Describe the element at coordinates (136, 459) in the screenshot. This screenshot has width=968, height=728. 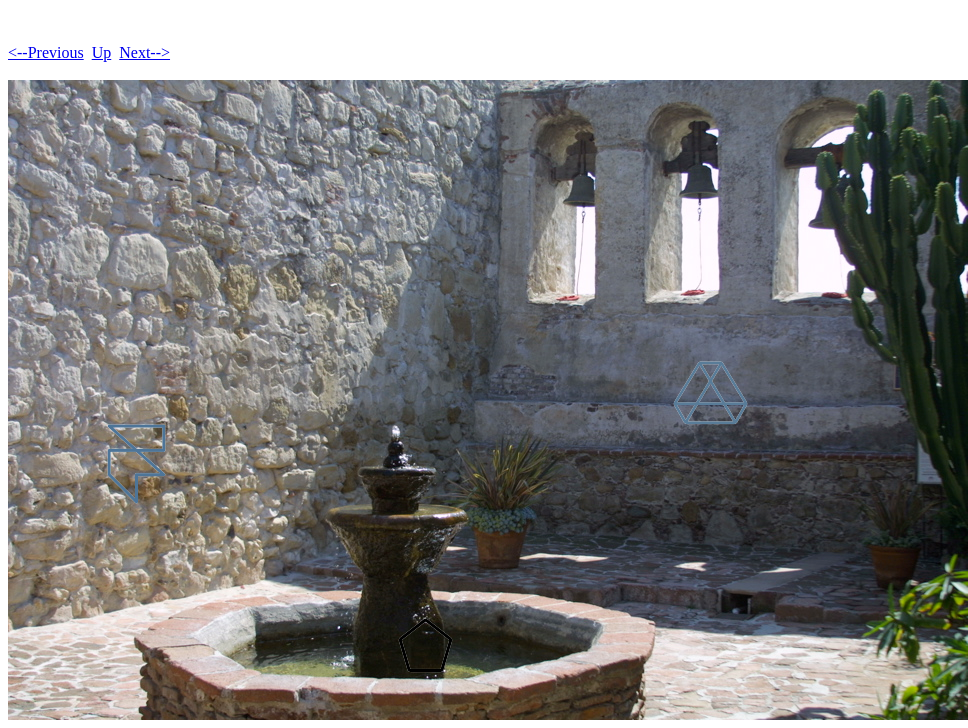
I see `open framer app` at that location.